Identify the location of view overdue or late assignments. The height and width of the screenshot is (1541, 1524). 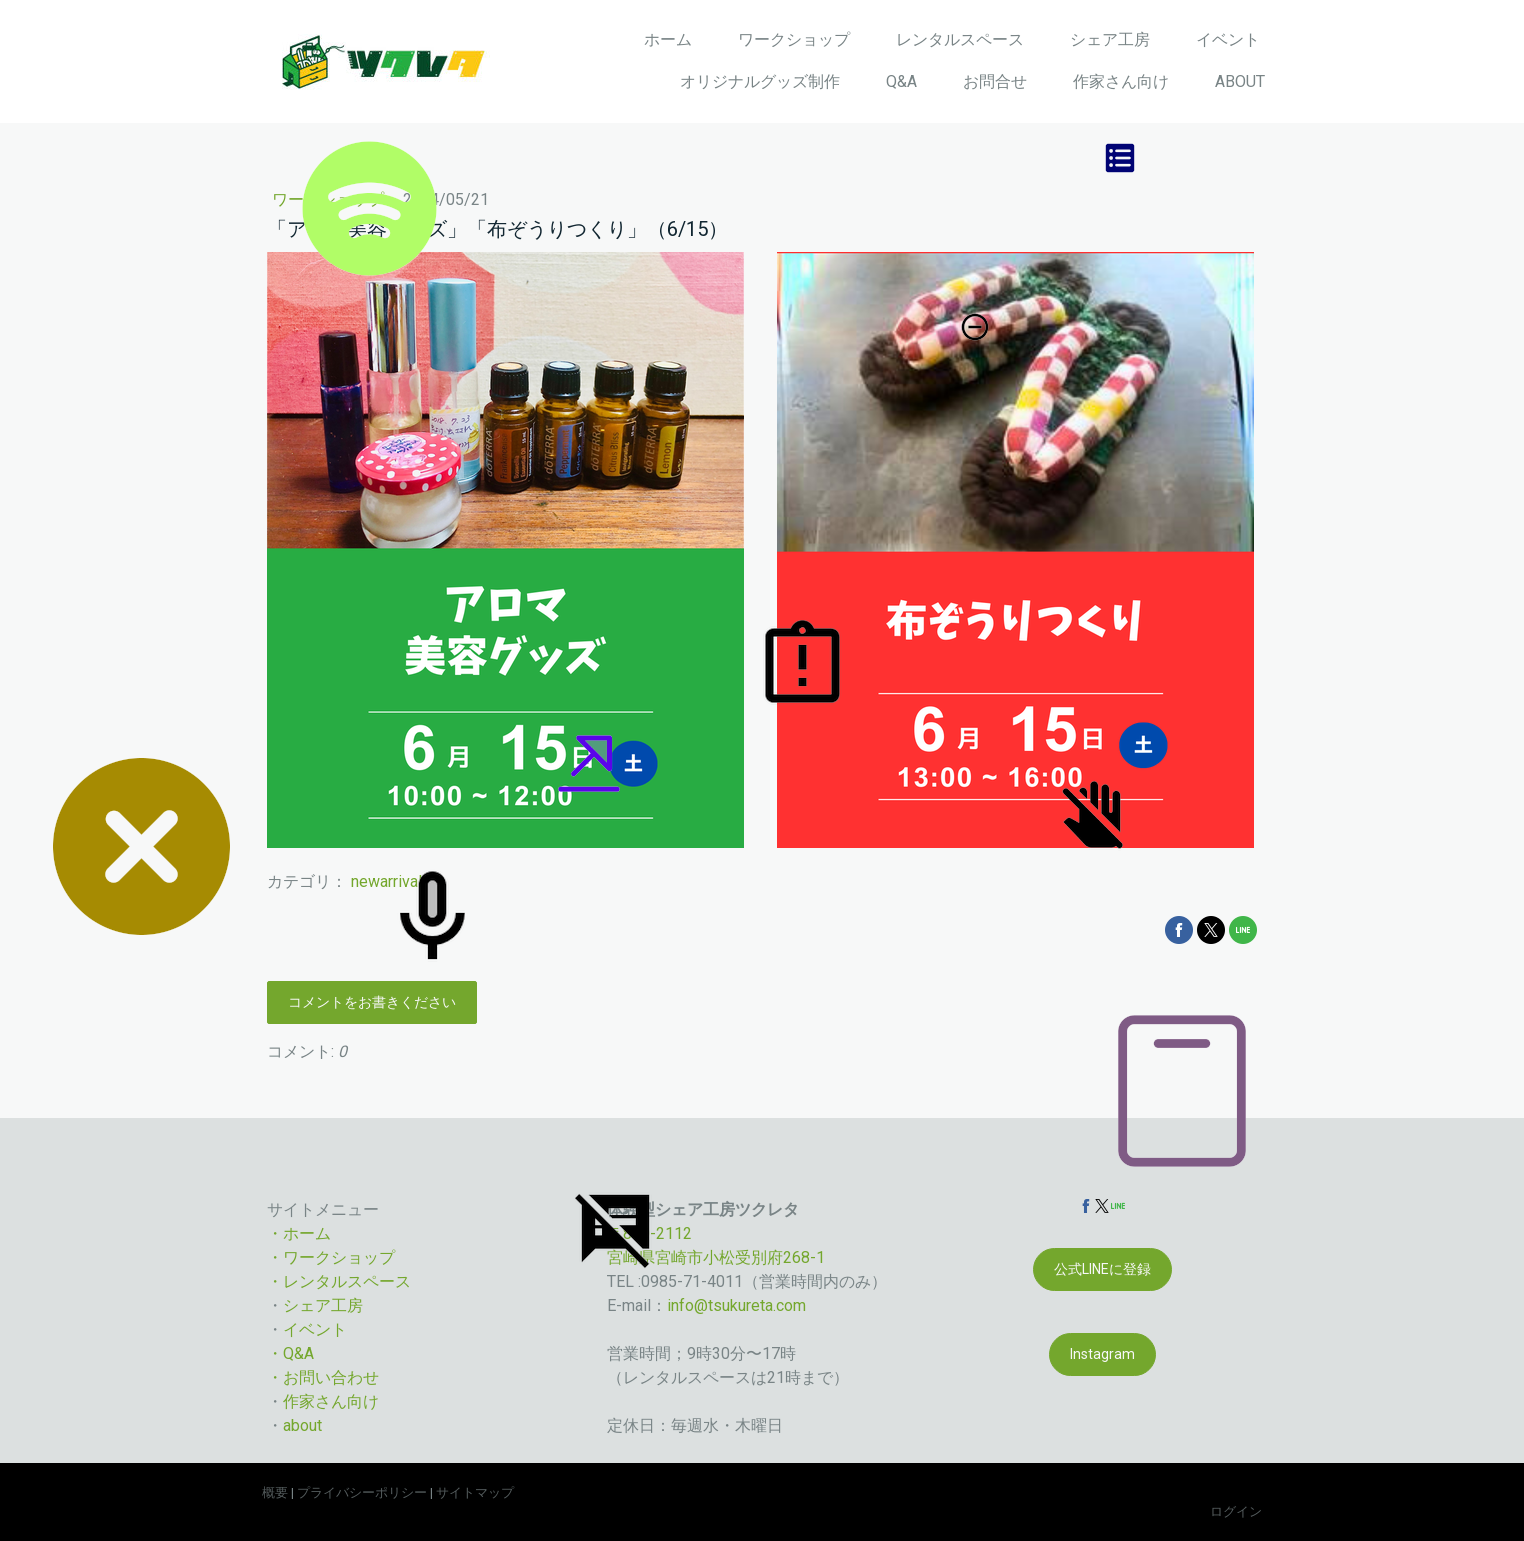
(802, 665).